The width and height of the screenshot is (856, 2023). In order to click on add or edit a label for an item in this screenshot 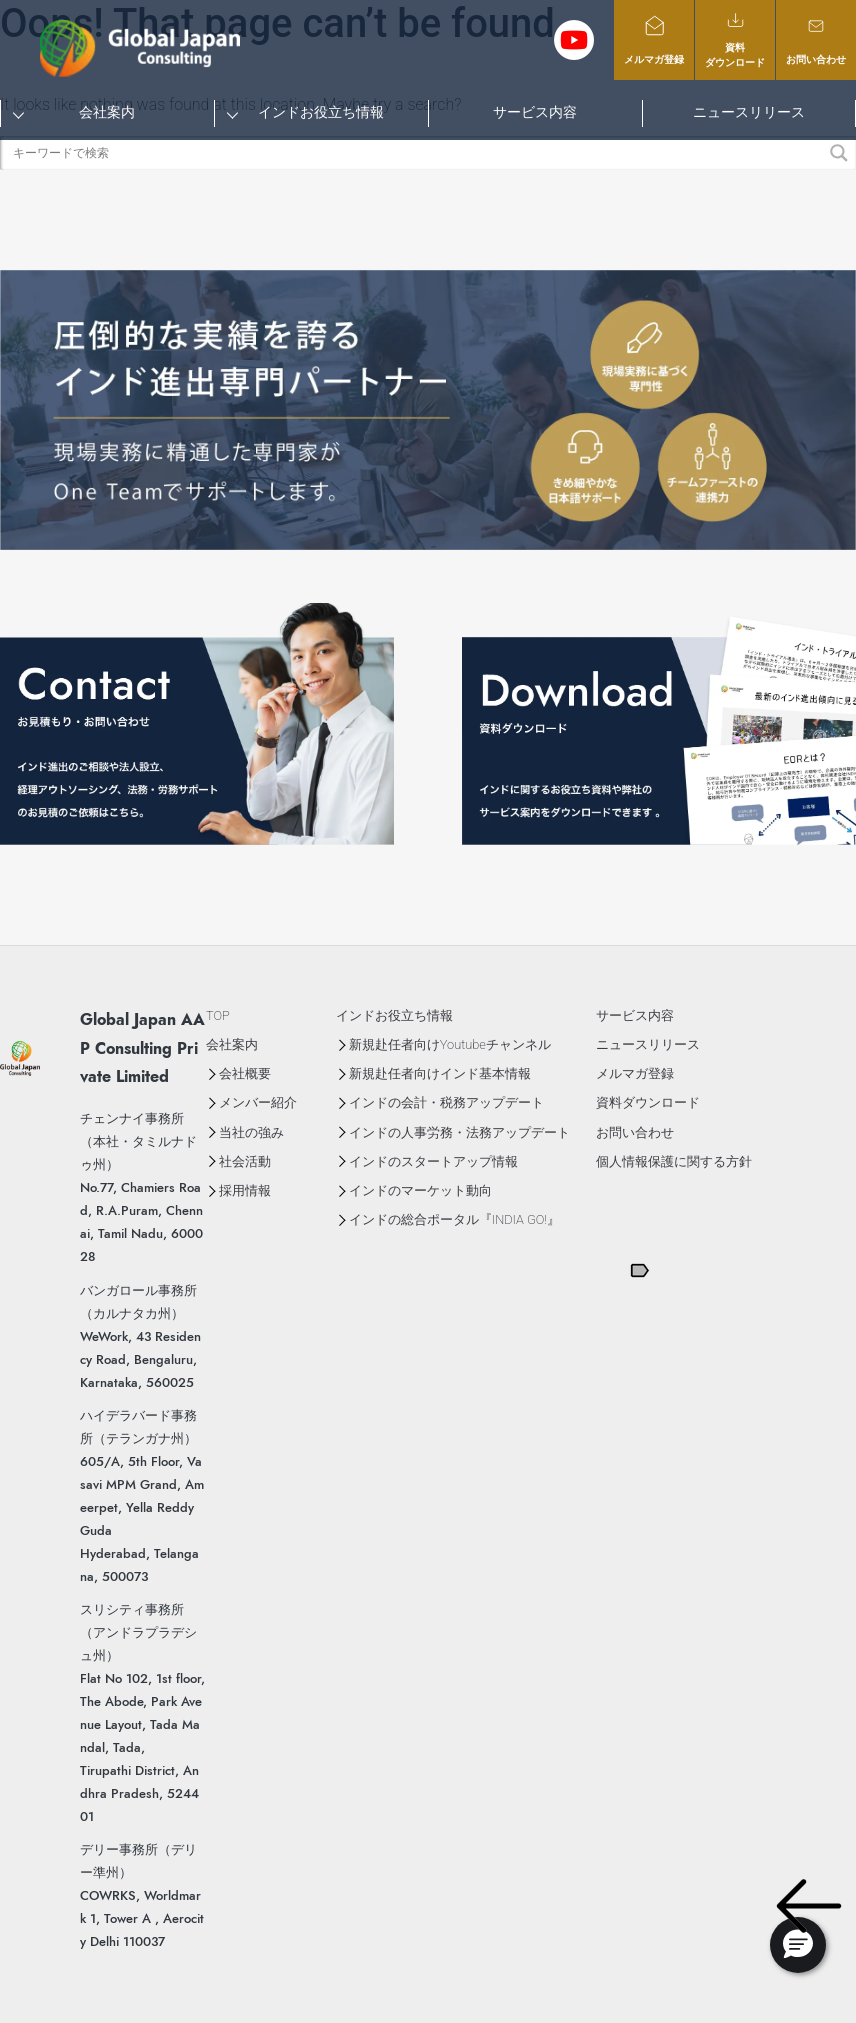, I will do `click(639, 1270)`.